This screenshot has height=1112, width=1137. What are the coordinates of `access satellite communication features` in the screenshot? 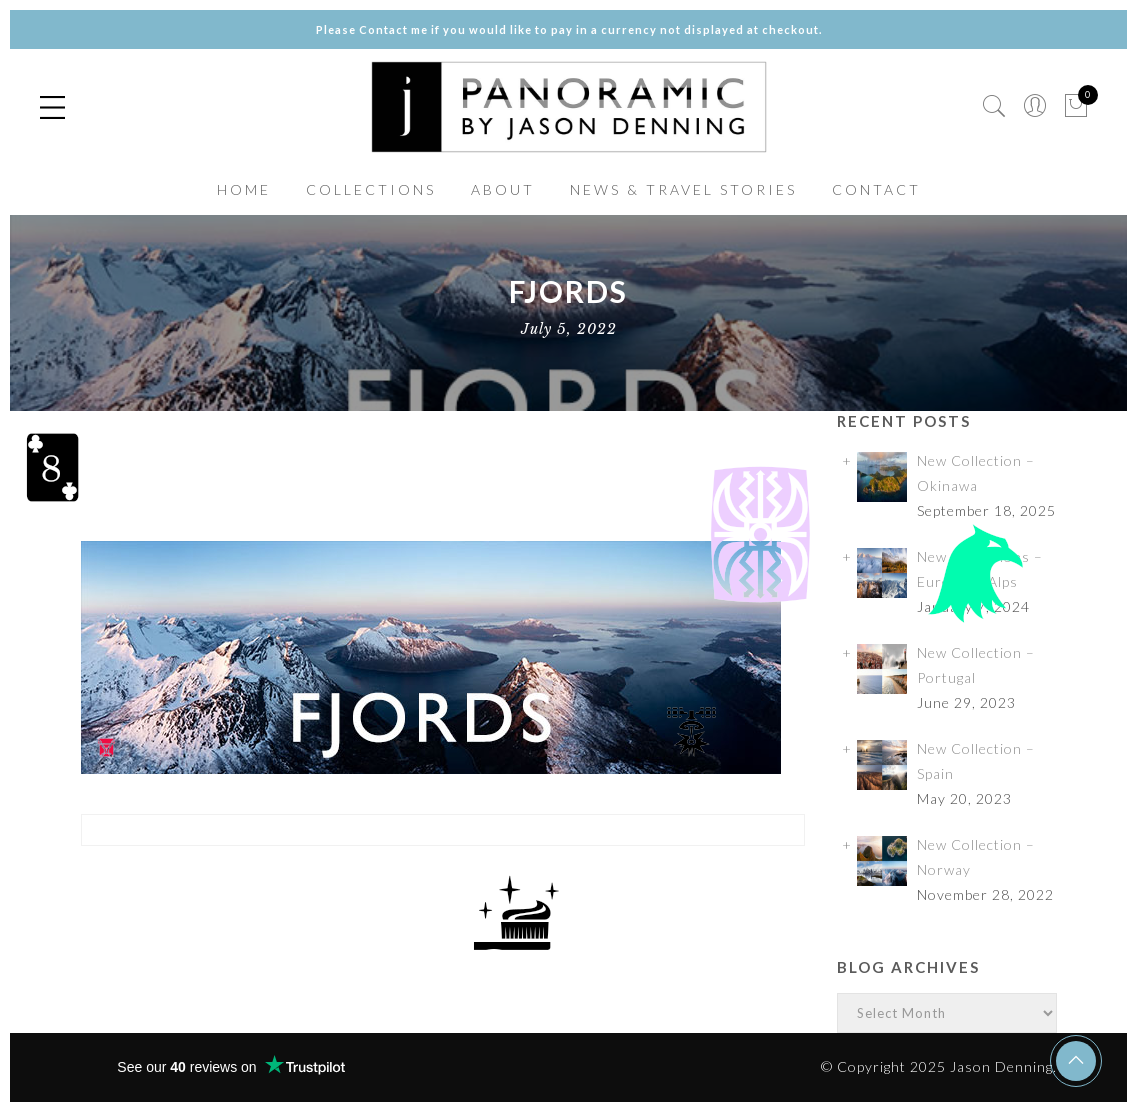 It's located at (691, 731).